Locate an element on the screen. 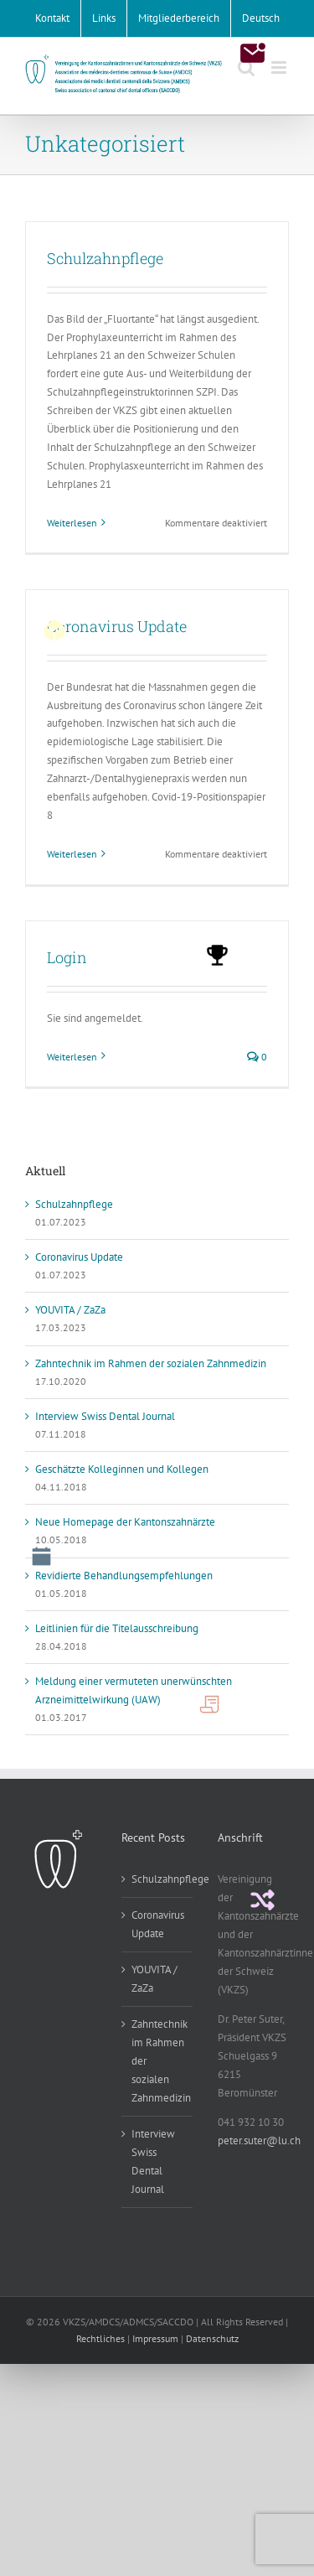  view calendar with no events is located at coordinates (41, 1556).